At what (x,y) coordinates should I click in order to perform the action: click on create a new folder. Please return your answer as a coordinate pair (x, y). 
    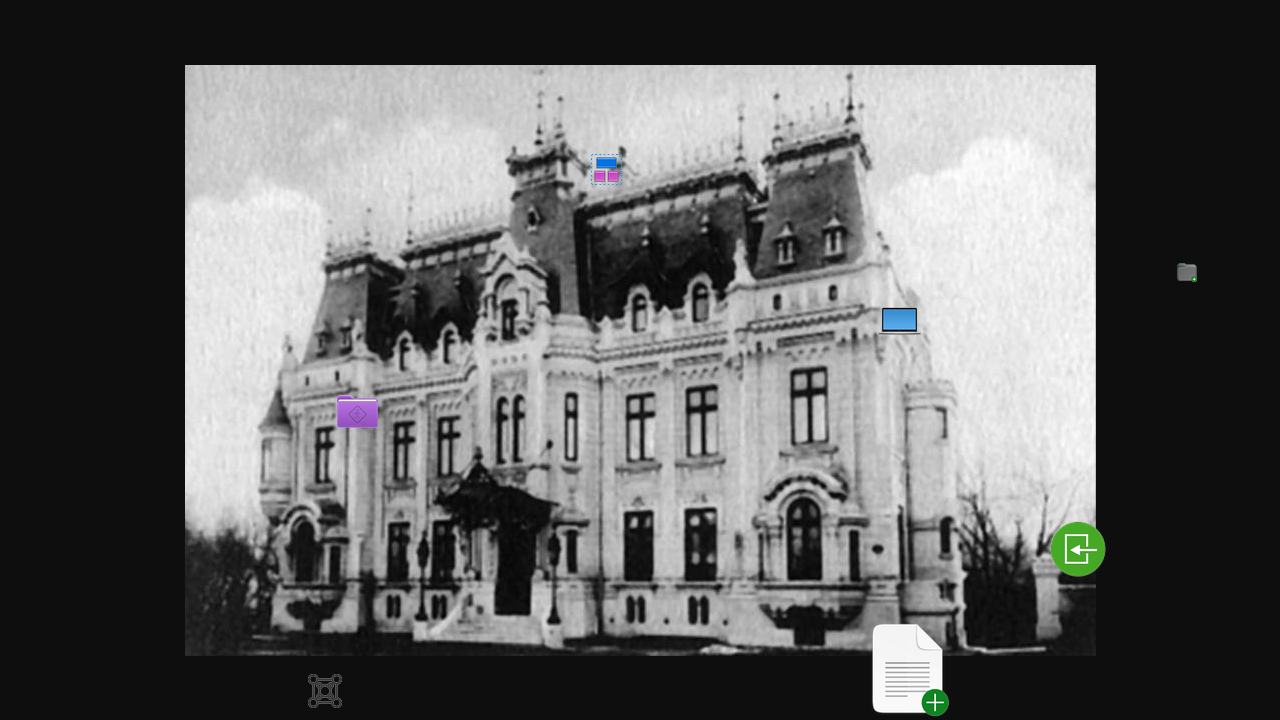
    Looking at the image, I should click on (1187, 272).